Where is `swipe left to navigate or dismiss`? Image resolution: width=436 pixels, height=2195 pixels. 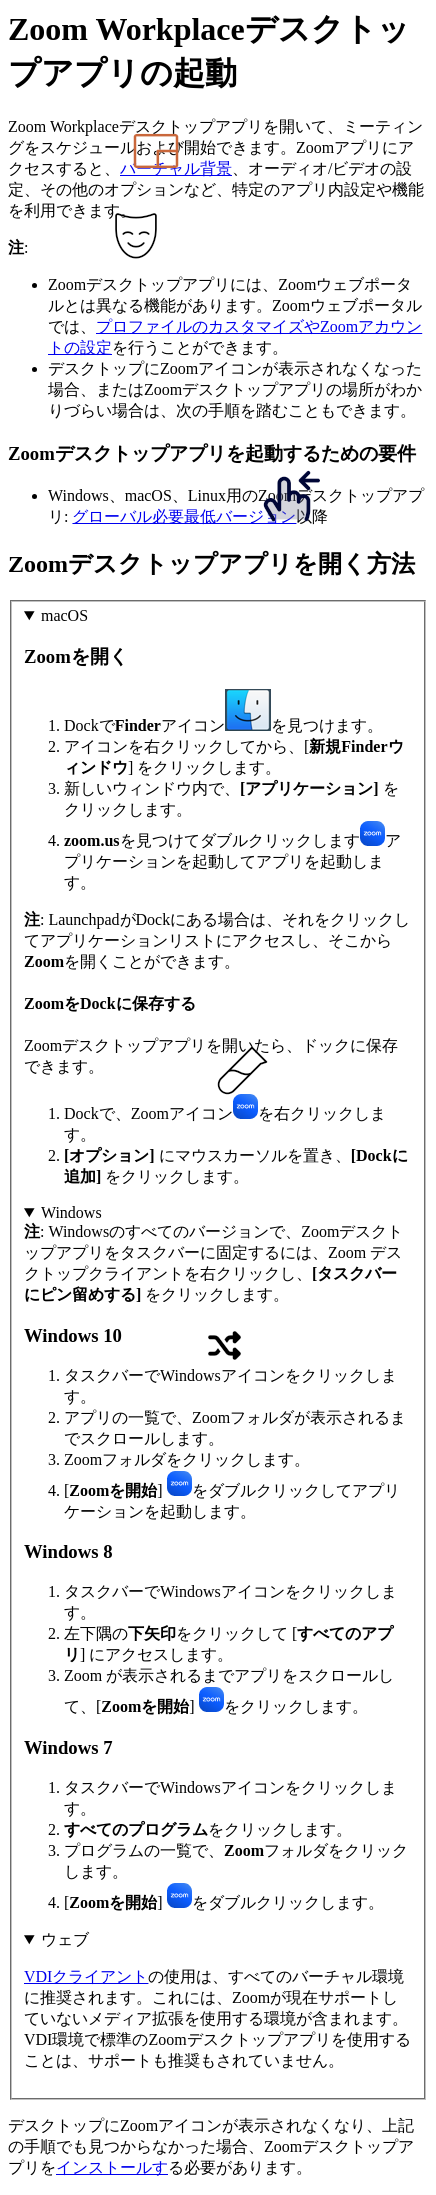
swipe left to navigate or dismiss is located at coordinates (289, 498).